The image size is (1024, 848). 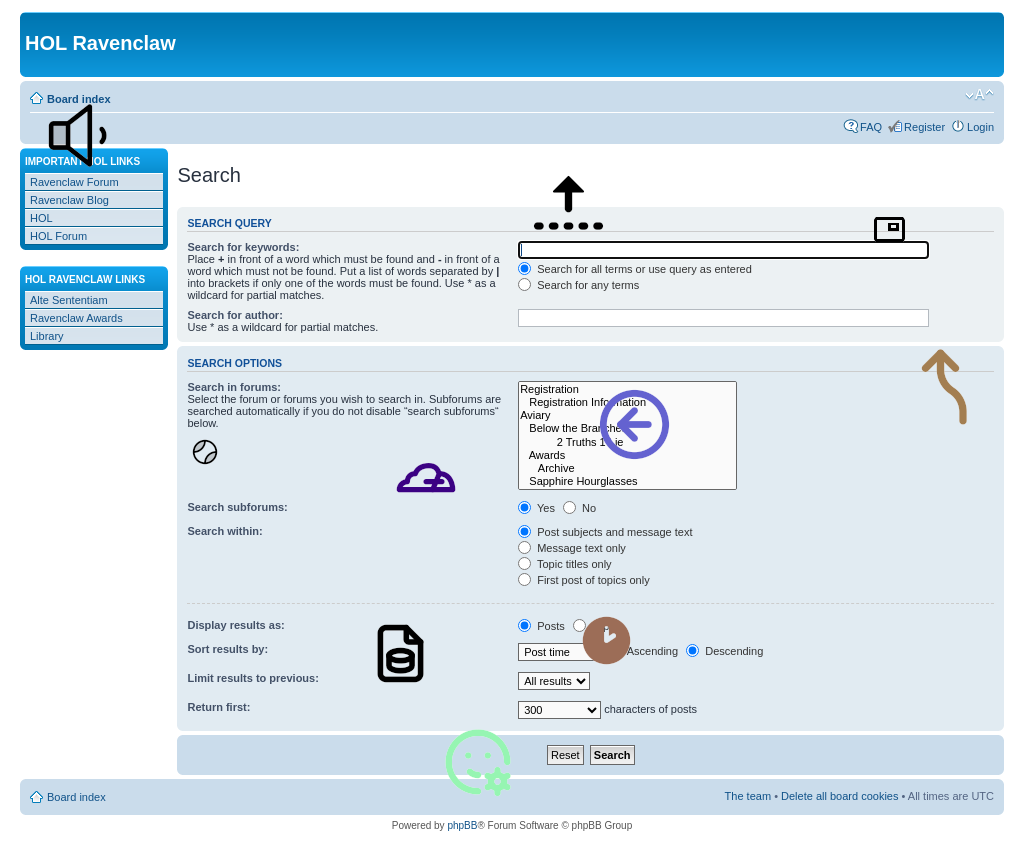 I want to click on indicates the current time or timestamp, so click(x=606, y=640).